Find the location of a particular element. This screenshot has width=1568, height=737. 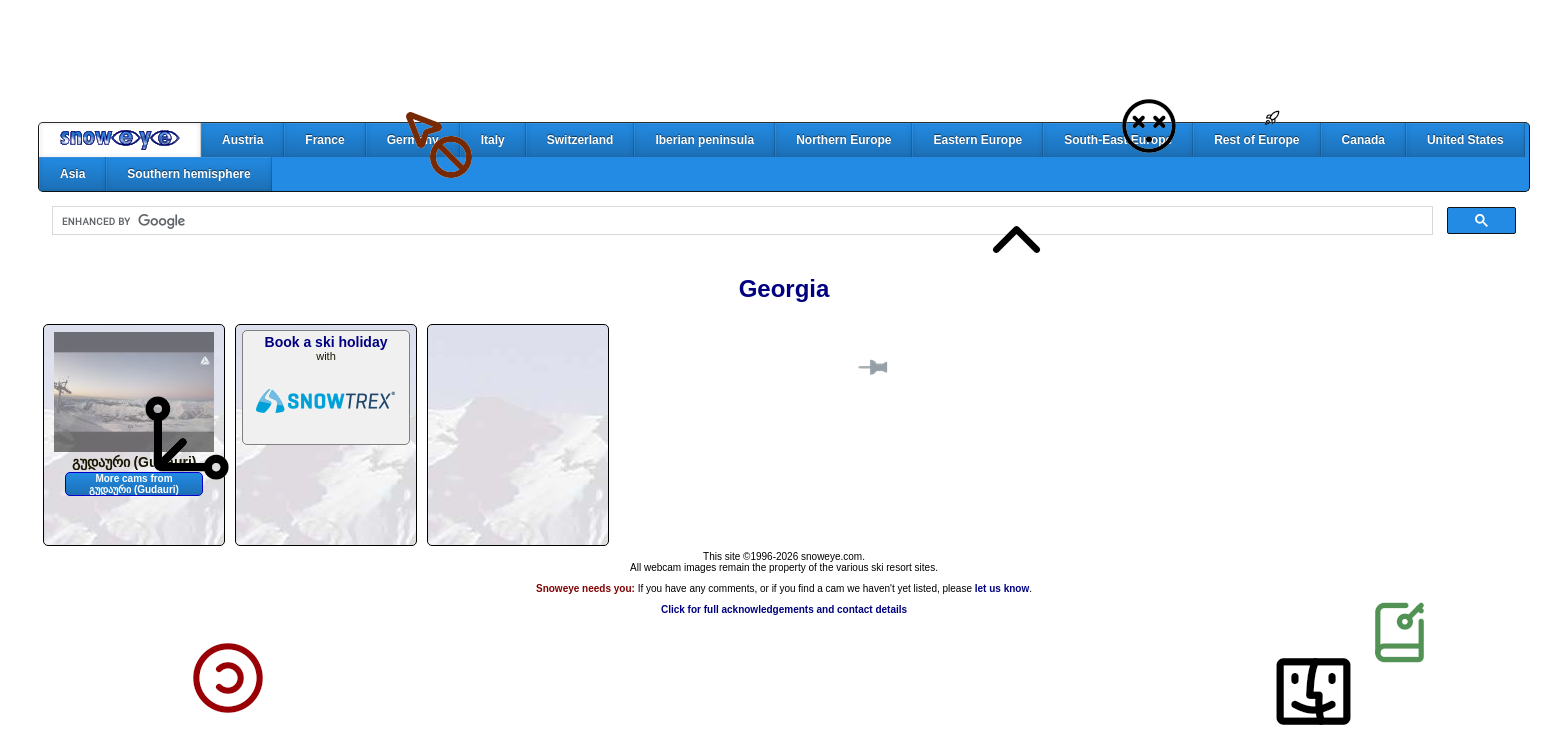

collapse an expanded section is located at coordinates (1016, 239).